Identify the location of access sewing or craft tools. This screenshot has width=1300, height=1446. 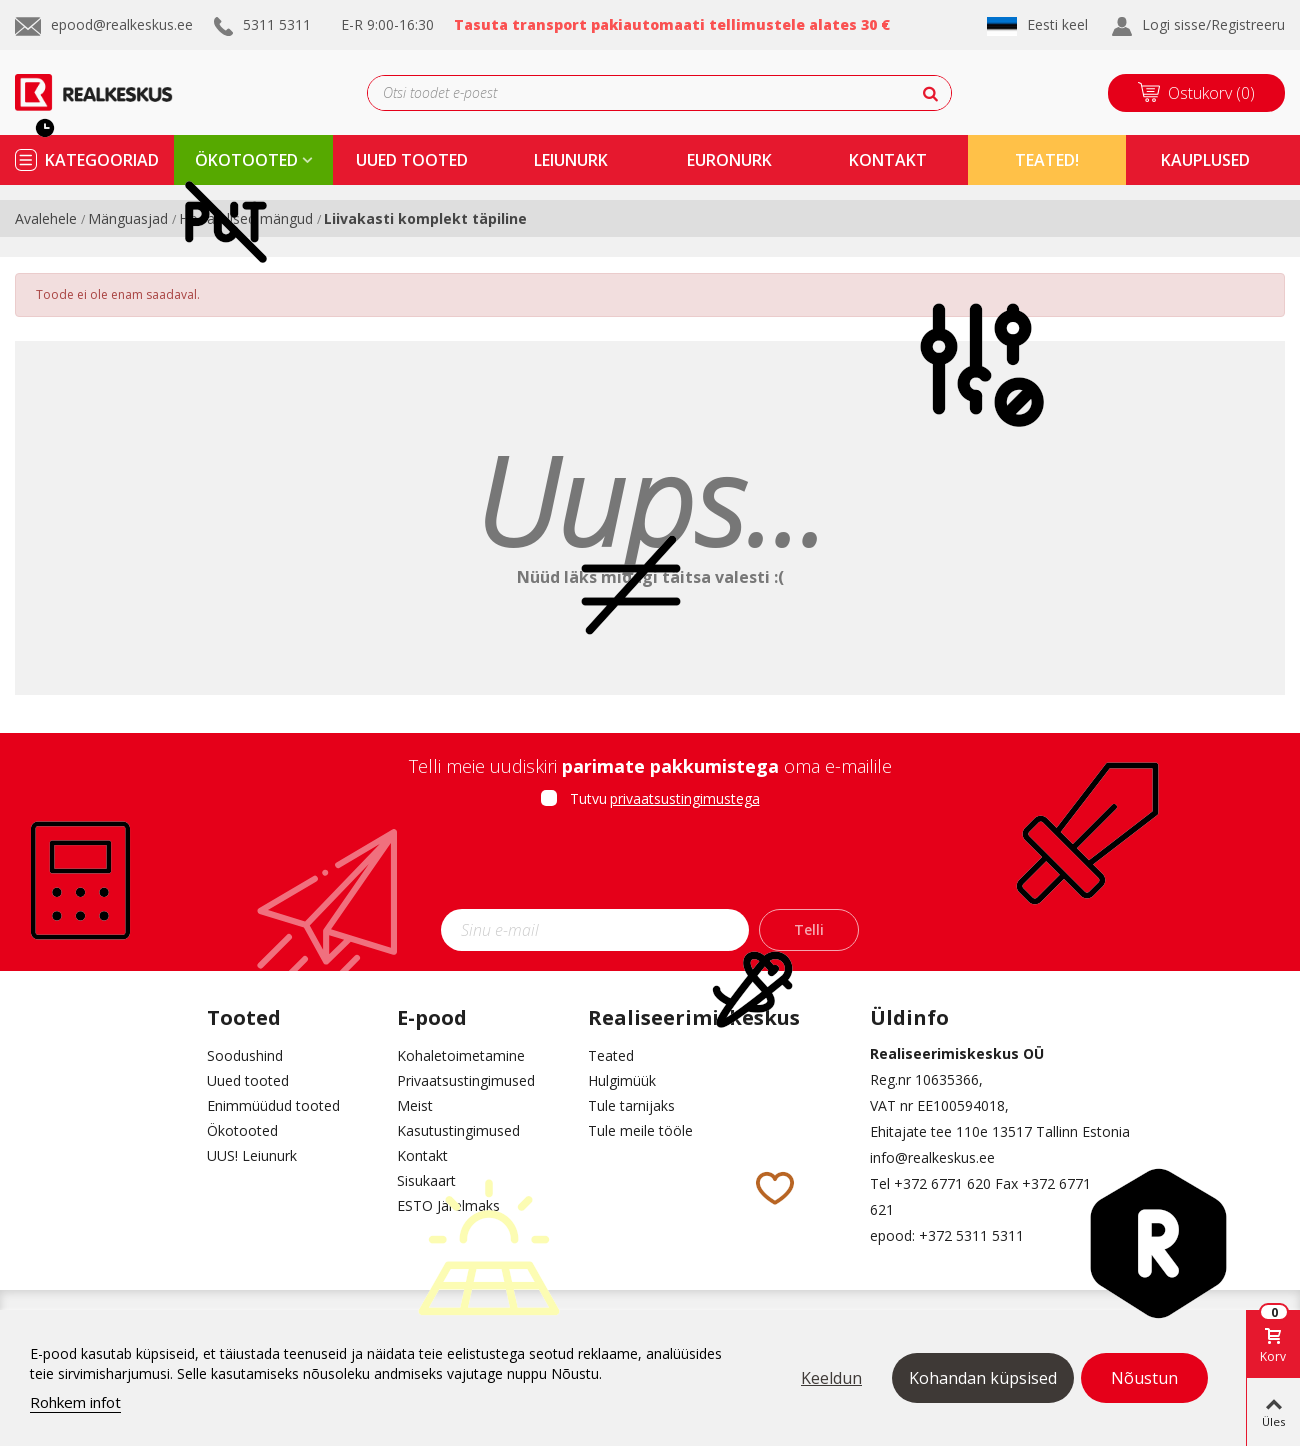
(754, 989).